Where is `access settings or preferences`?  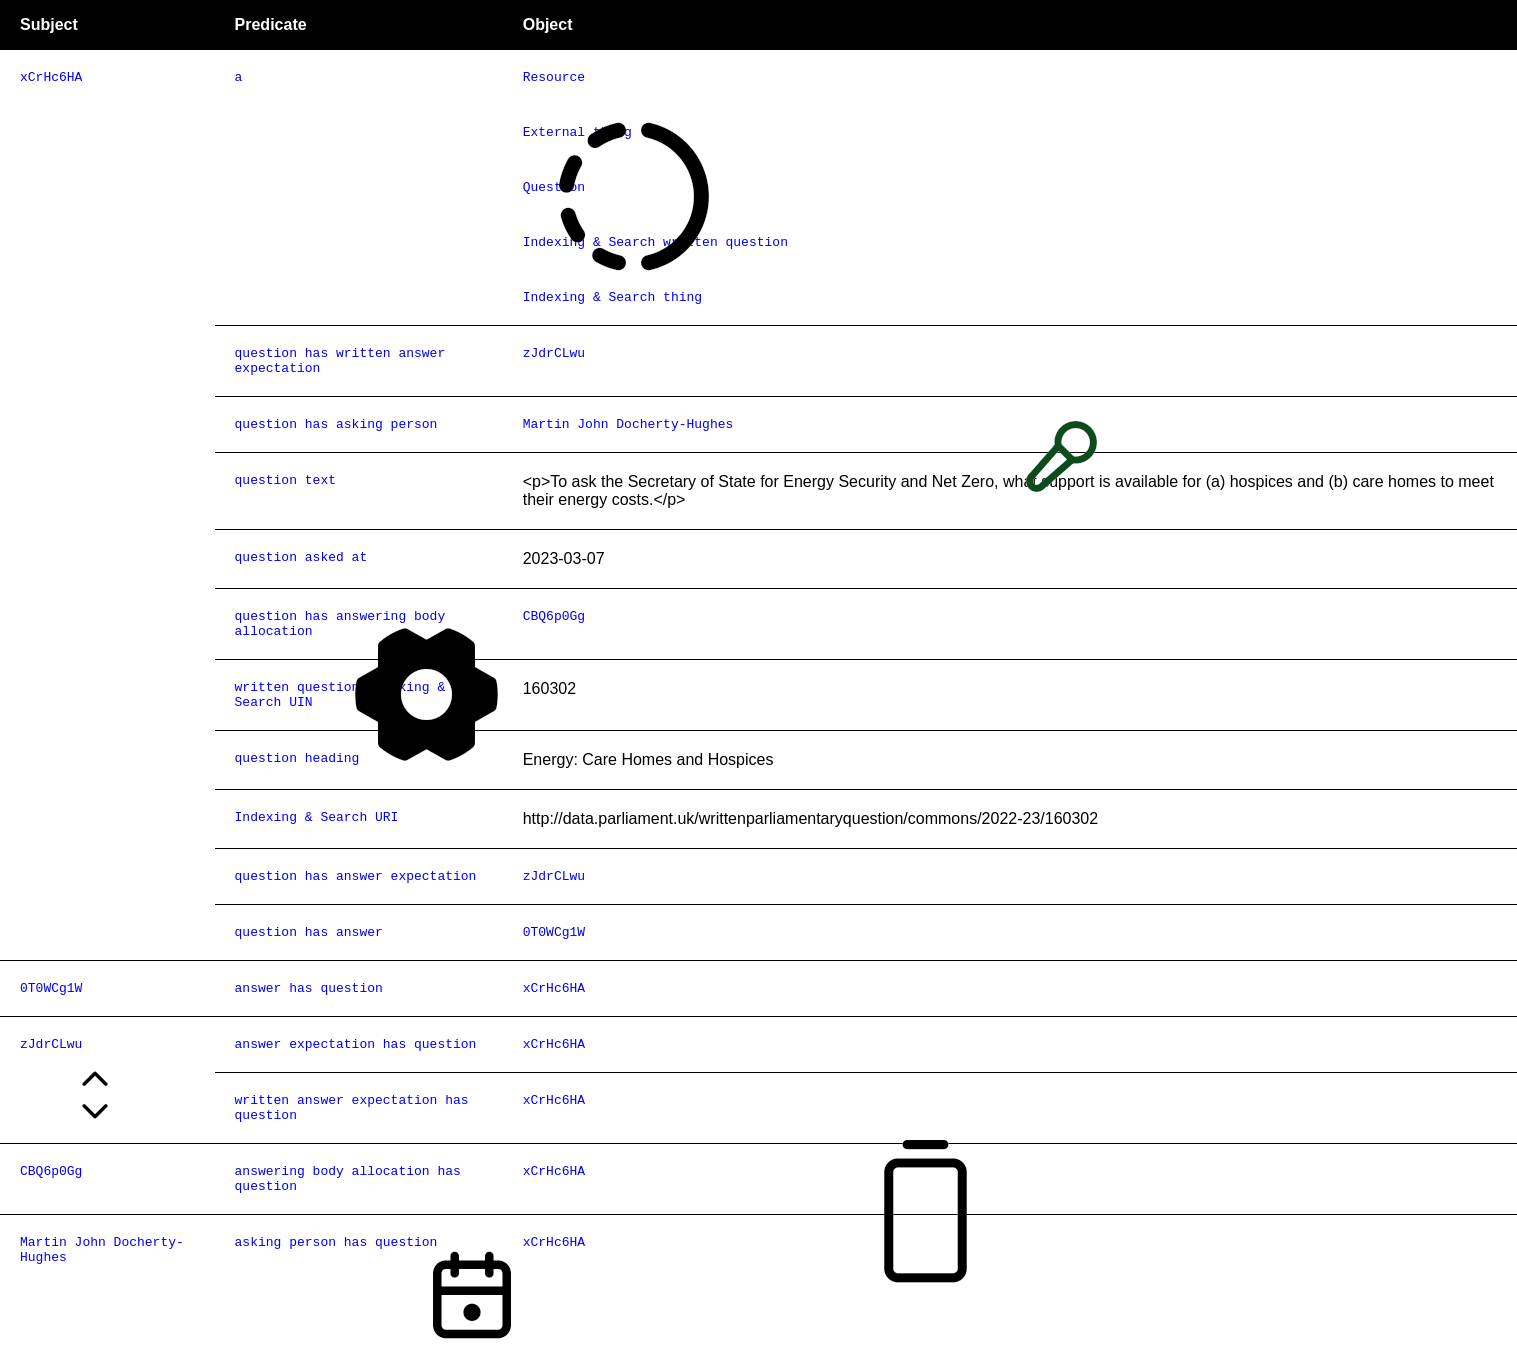 access settings or preferences is located at coordinates (426, 694).